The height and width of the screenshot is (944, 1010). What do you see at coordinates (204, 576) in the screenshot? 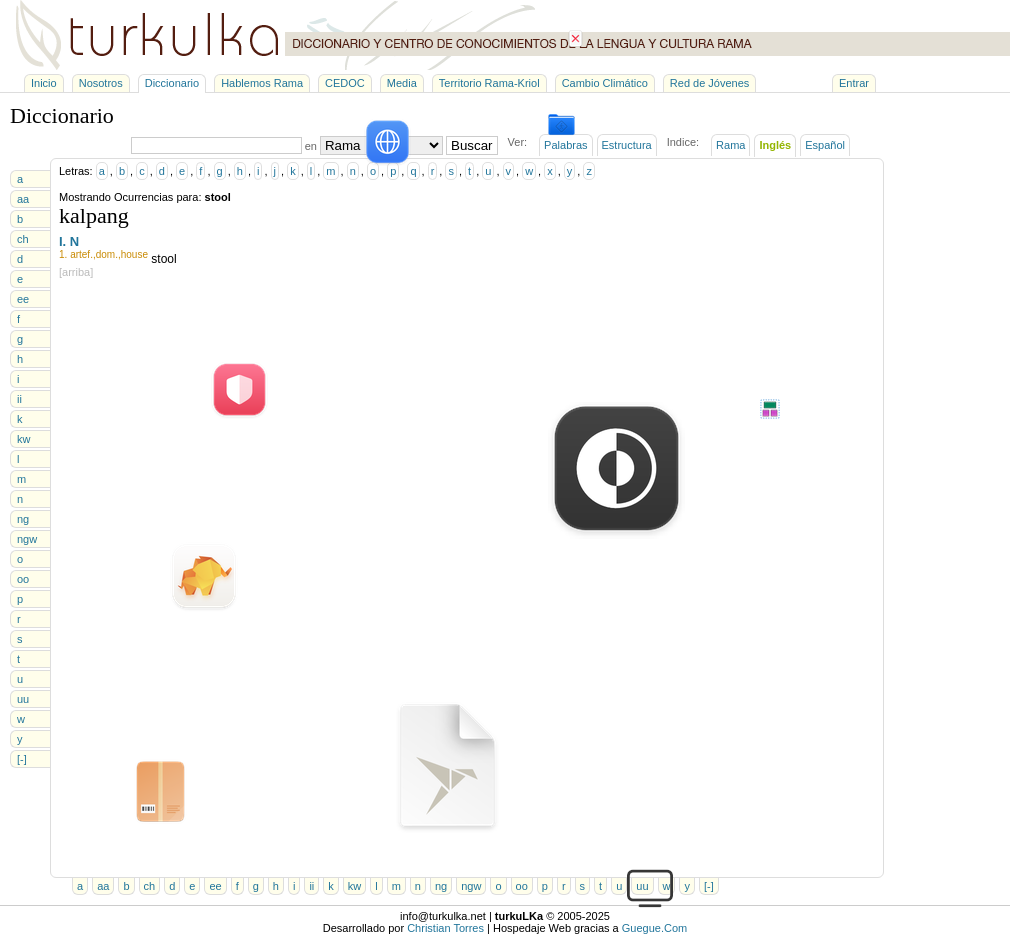
I see `open TablePlus database management app` at bounding box center [204, 576].